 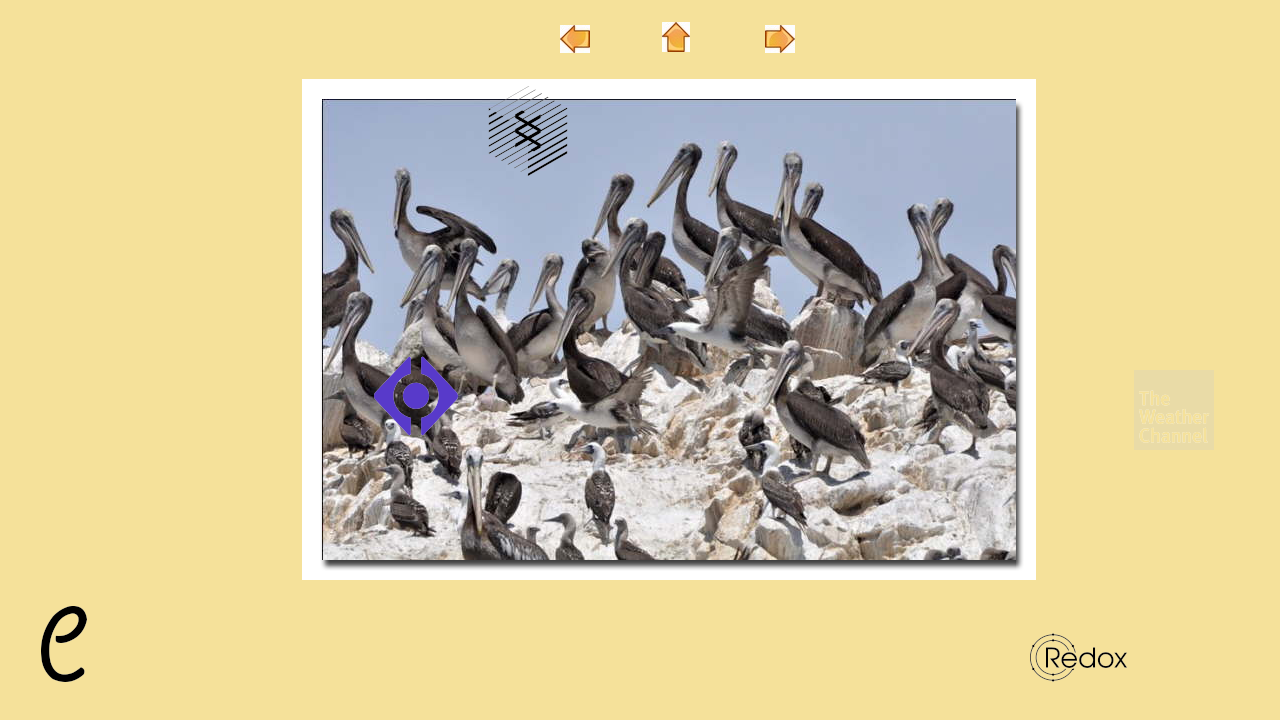 What do you see at coordinates (416, 396) in the screenshot?
I see `codestream logo` at bounding box center [416, 396].